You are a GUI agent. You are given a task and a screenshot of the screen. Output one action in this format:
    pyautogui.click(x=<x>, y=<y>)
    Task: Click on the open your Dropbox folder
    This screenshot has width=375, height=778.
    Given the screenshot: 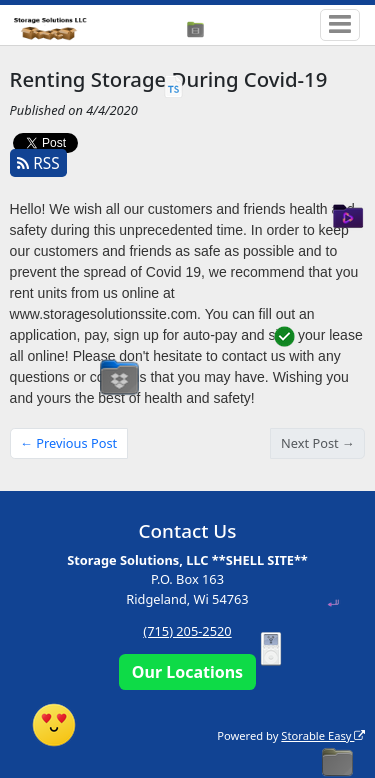 What is the action you would take?
    pyautogui.click(x=119, y=376)
    